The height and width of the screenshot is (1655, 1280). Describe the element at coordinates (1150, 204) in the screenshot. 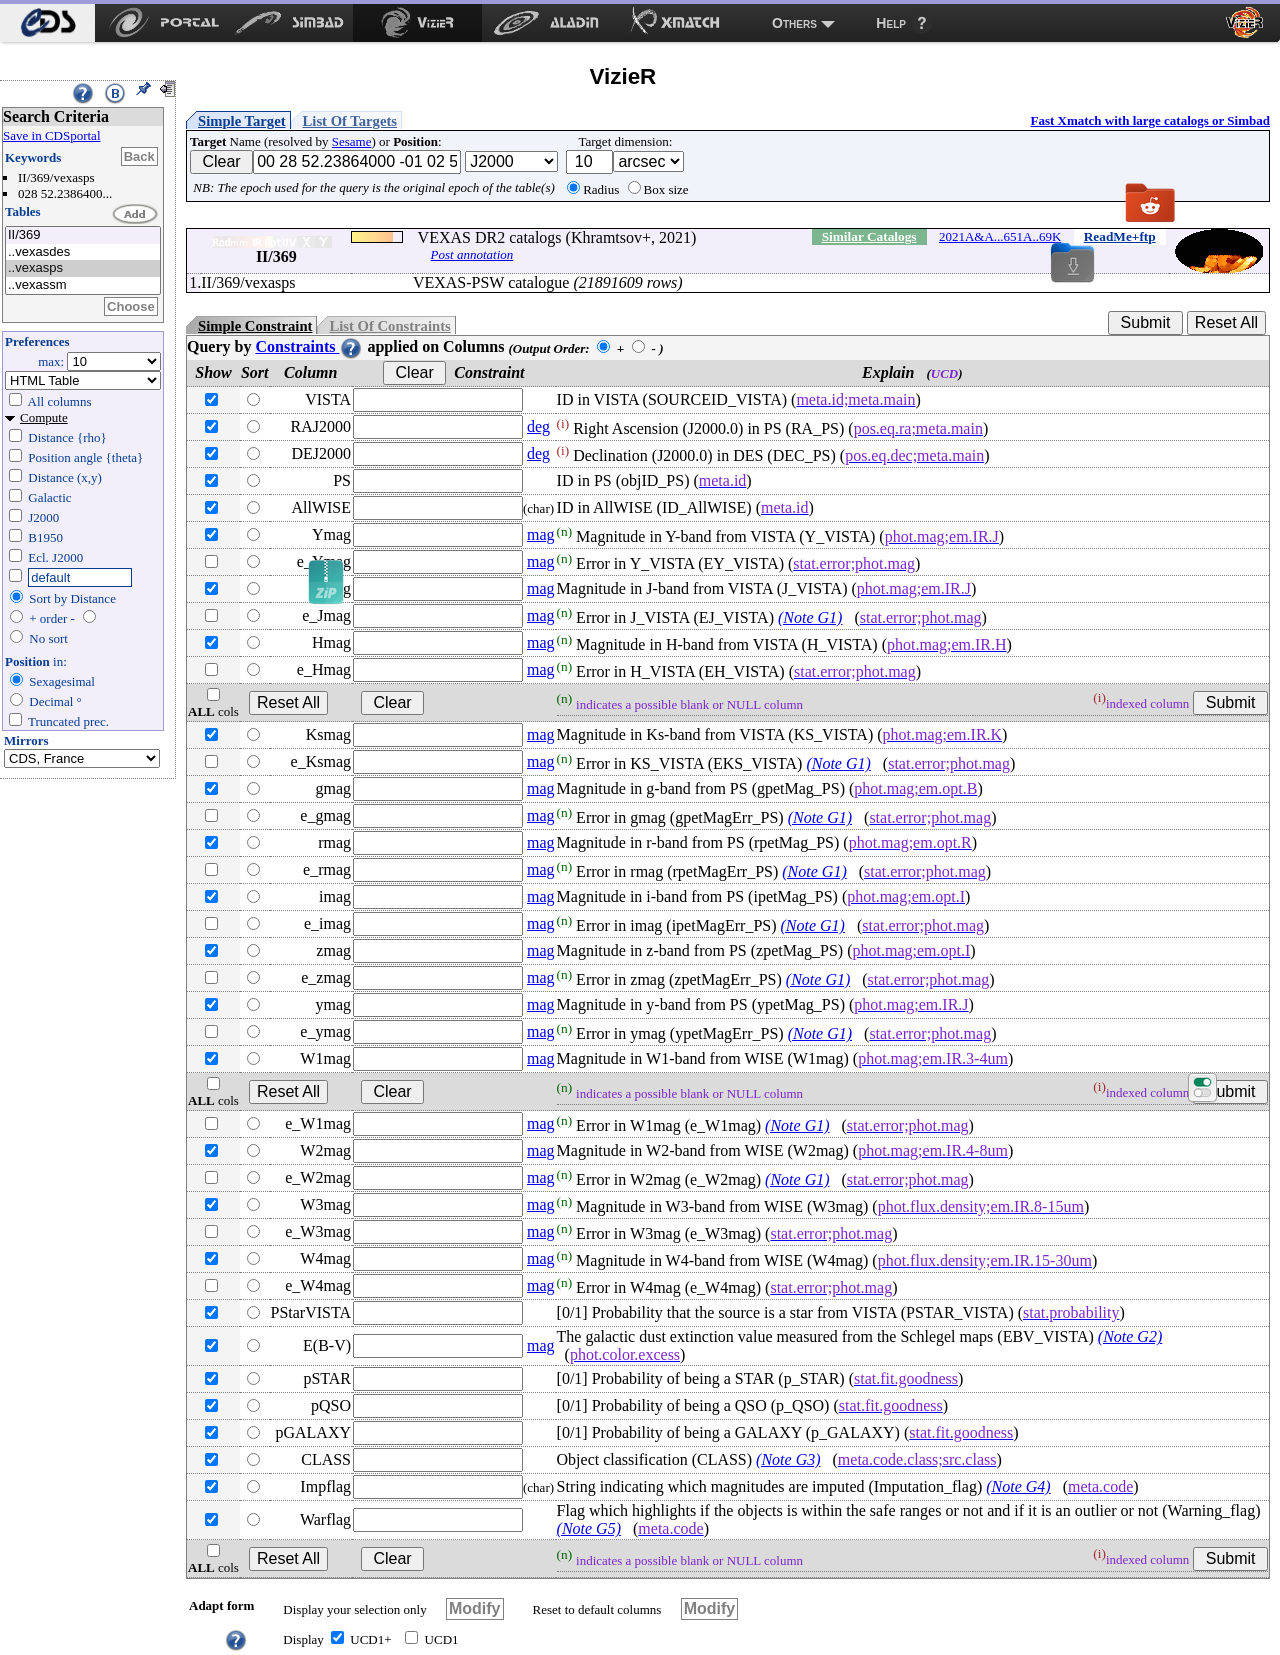

I see `folder containing saved reddit content` at that location.